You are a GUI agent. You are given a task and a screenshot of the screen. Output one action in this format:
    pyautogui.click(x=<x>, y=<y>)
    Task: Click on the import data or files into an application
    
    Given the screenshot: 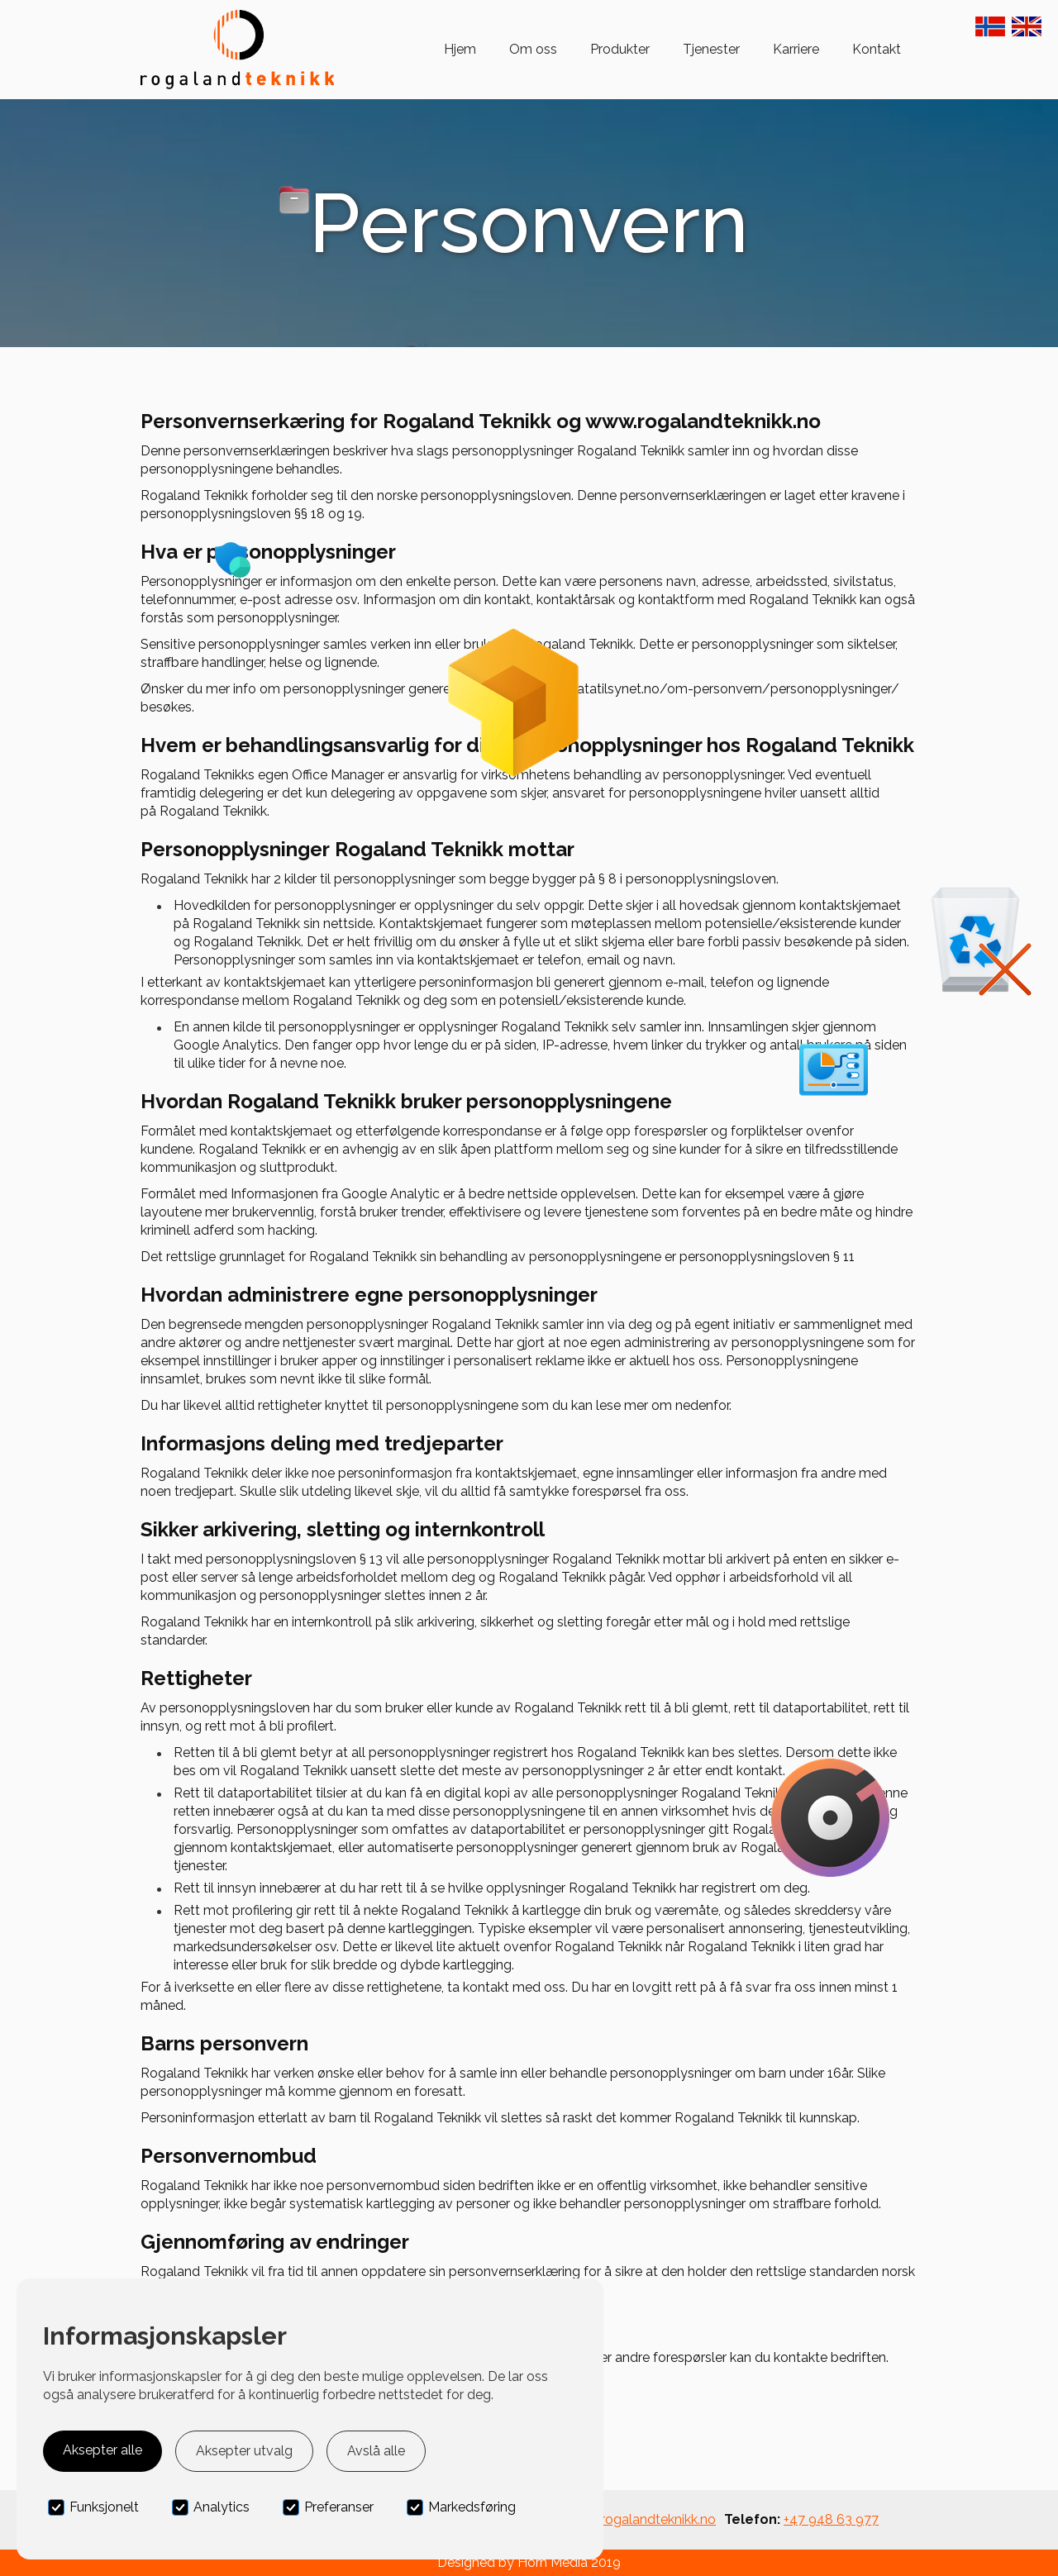 What is the action you would take?
    pyautogui.click(x=513, y=702)
    